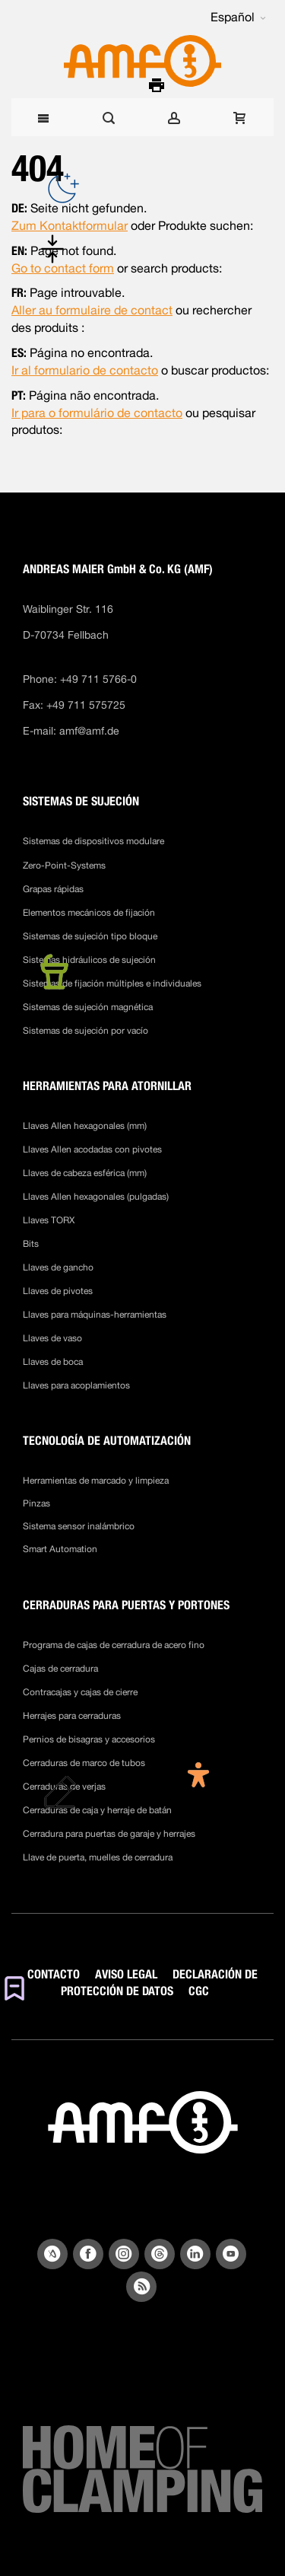 The width and height of the screenshot is (285, 2576). Describe the element at coordinates (198, 1775) in the screenshot. I see `indicates user profile or account` at that location.